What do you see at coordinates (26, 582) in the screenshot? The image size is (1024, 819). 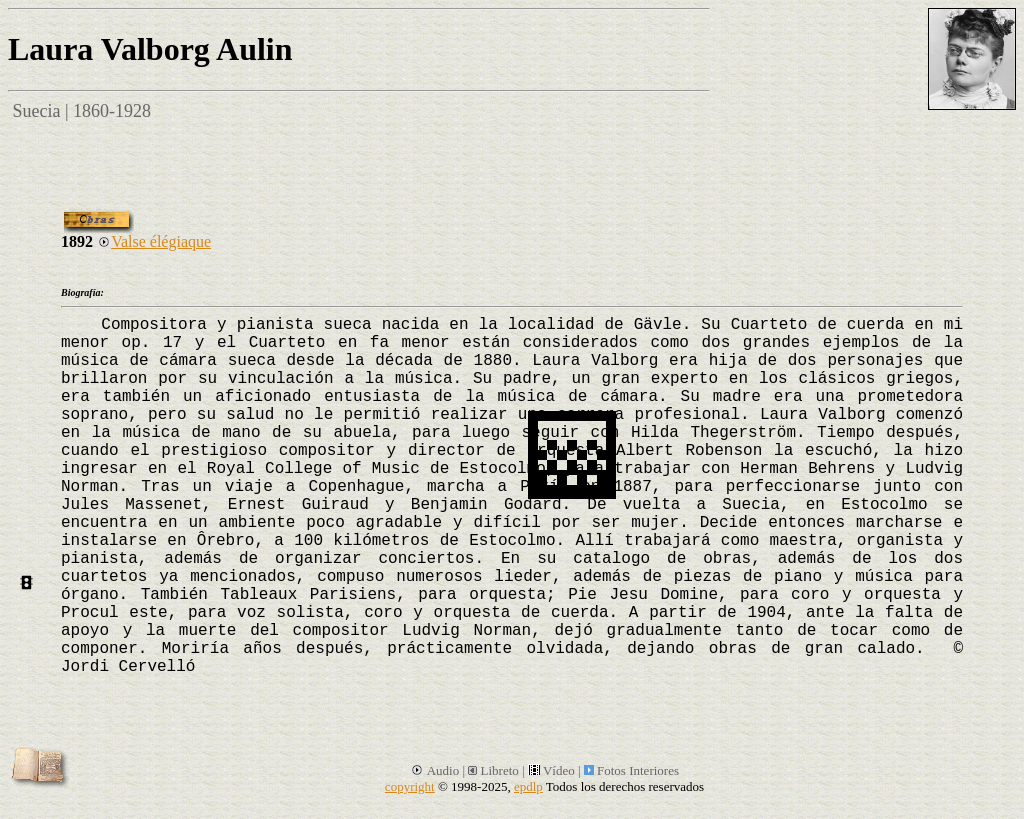 I see `view traffic conditions` at bounding box center [26, 582].